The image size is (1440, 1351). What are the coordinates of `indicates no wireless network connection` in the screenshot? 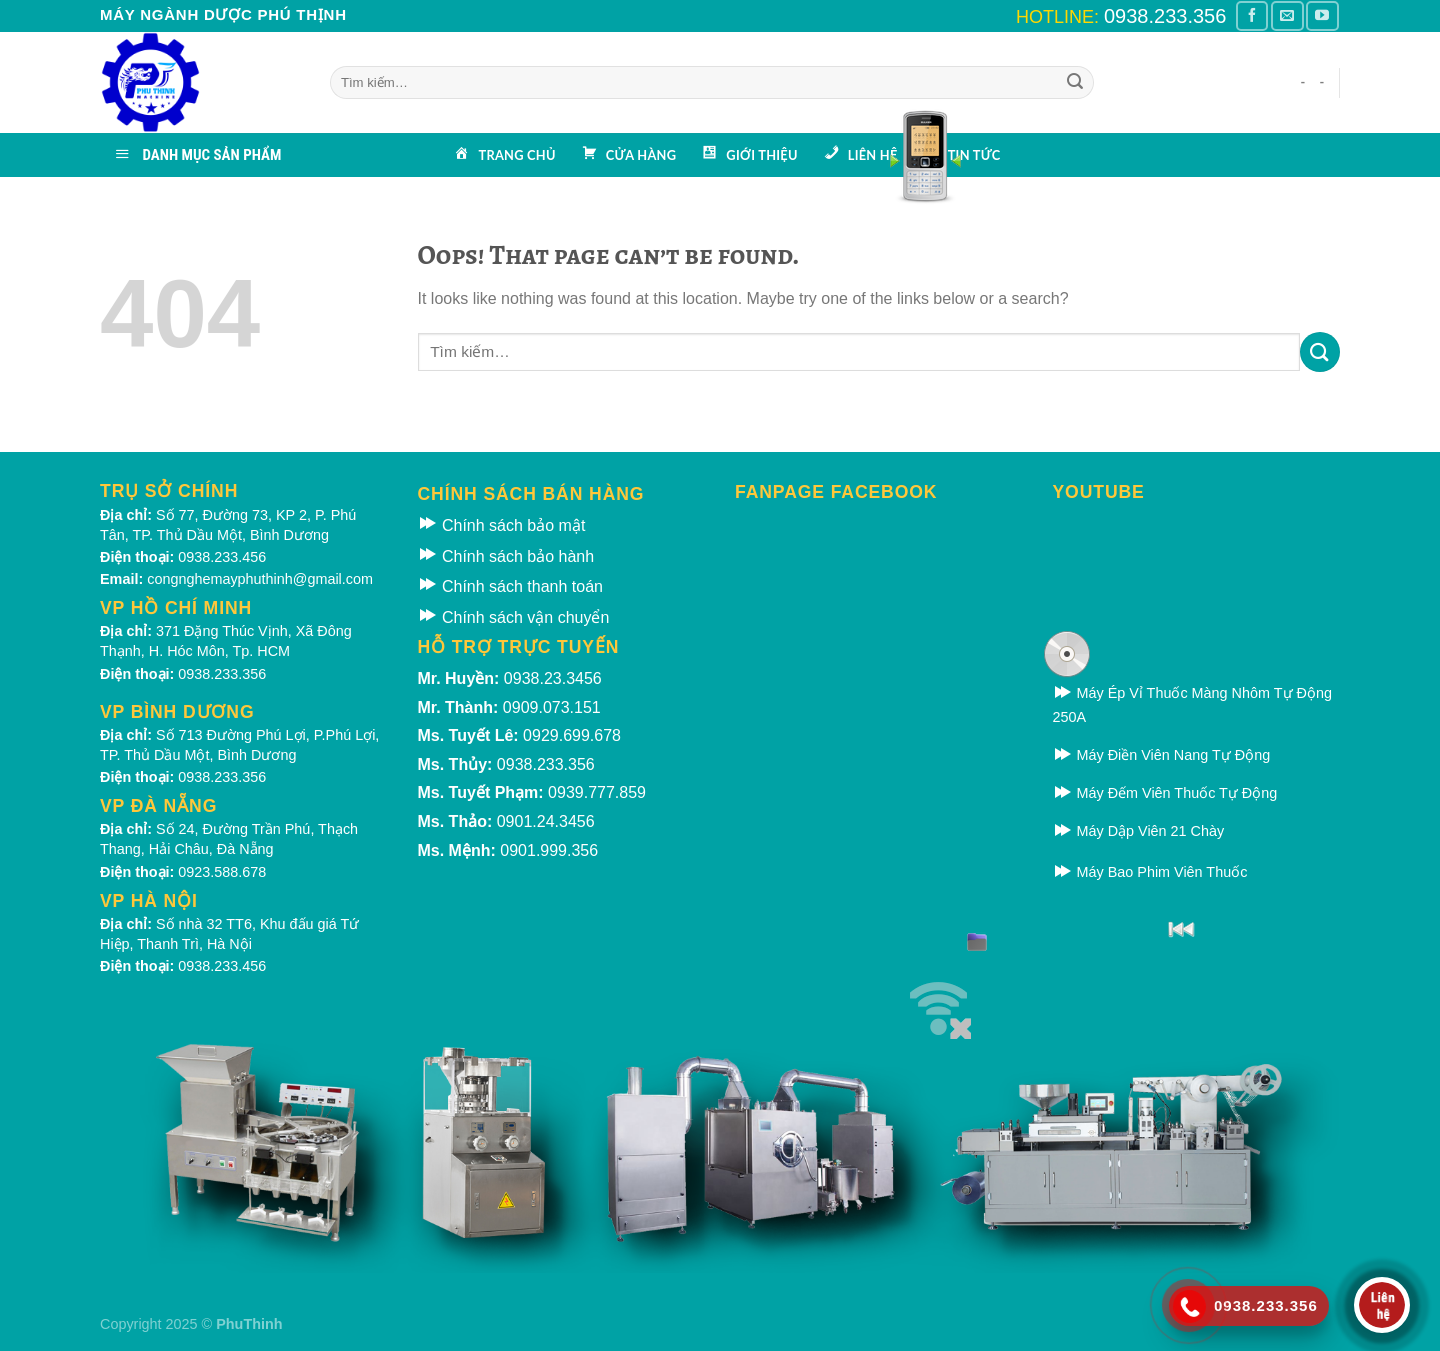 It's located at (938, 1006).